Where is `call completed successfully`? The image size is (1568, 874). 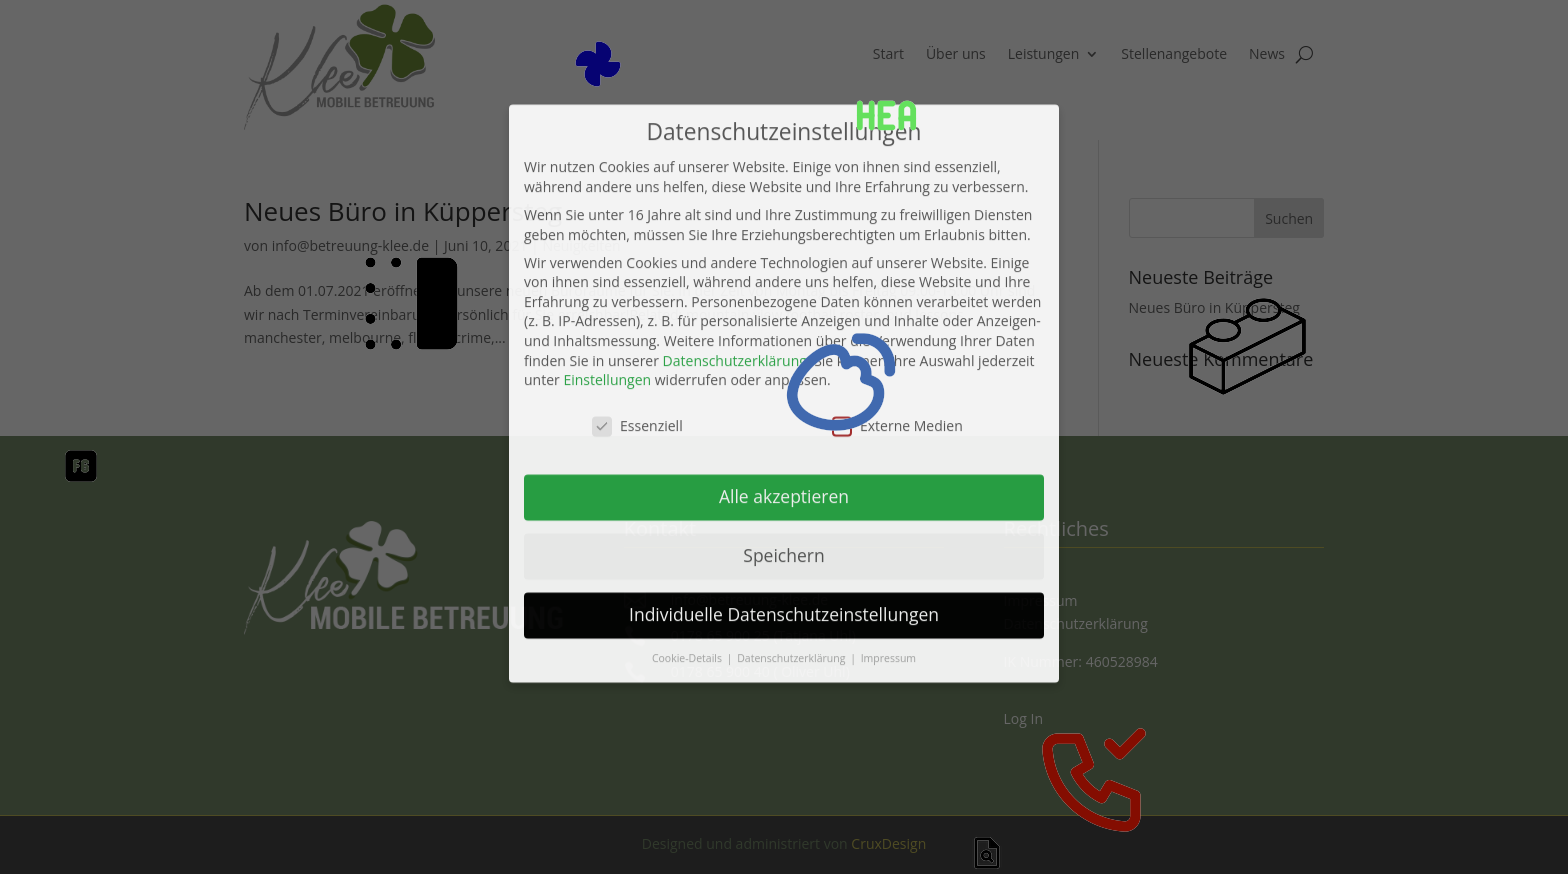
call completed successfully is located at coordinates (1094, 780).